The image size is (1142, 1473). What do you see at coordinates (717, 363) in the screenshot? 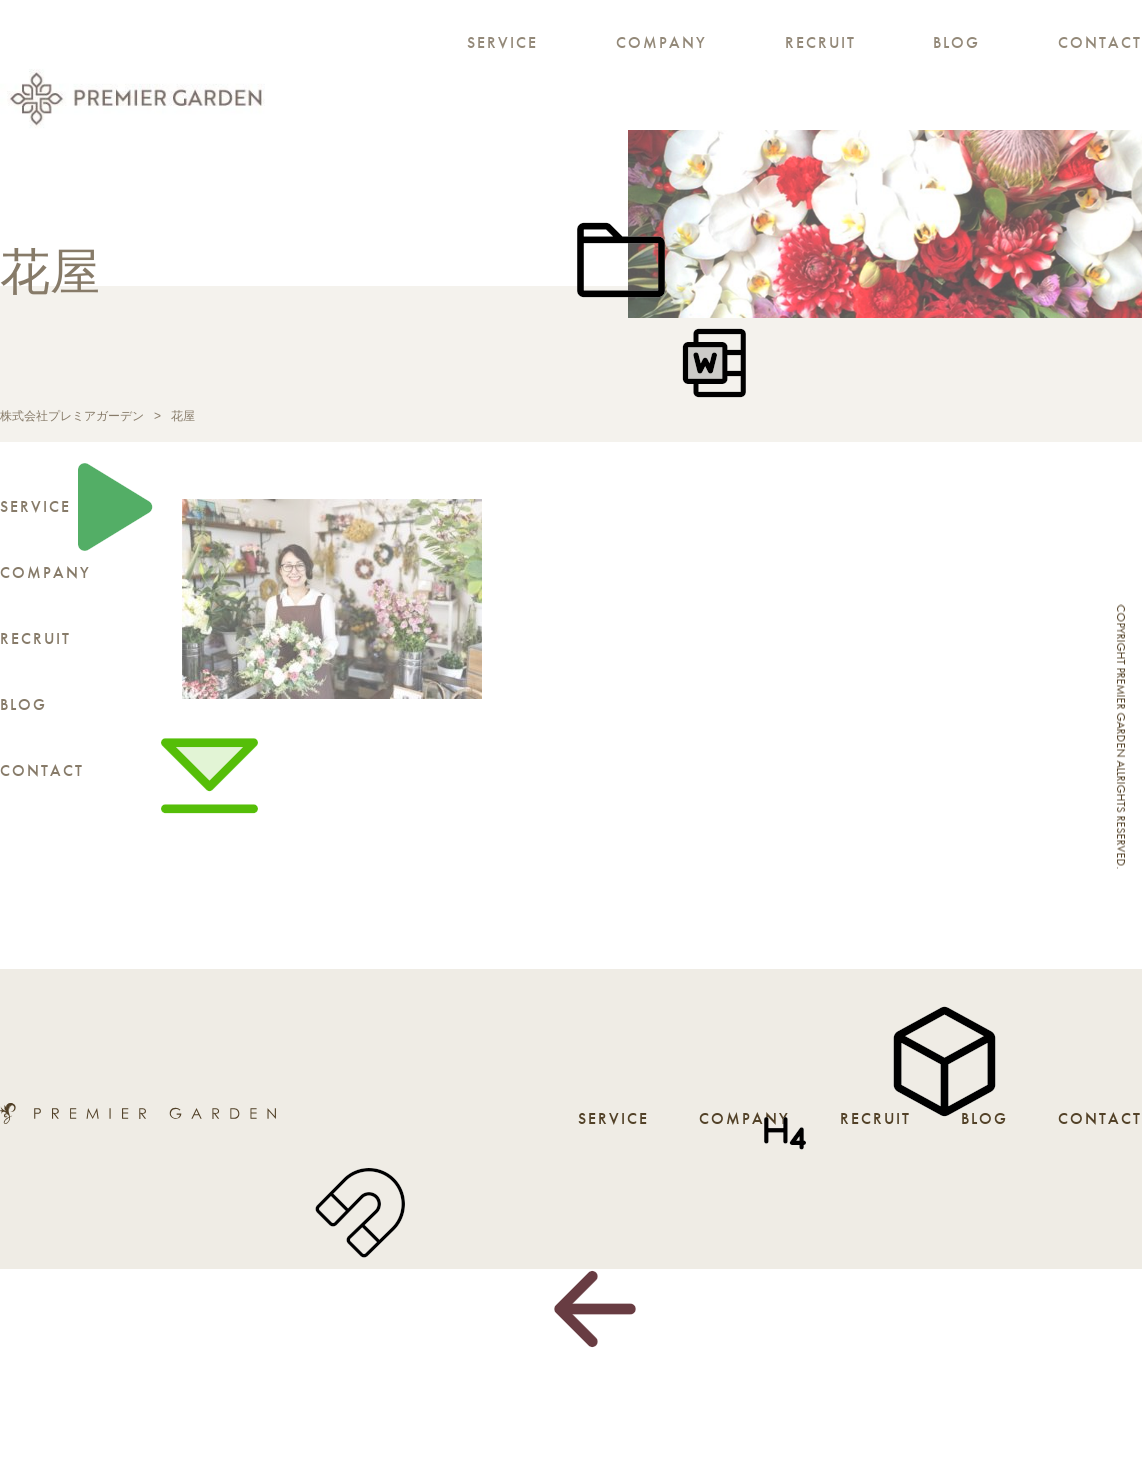
I see `open microsoft word` at bounding box center [717, 363].